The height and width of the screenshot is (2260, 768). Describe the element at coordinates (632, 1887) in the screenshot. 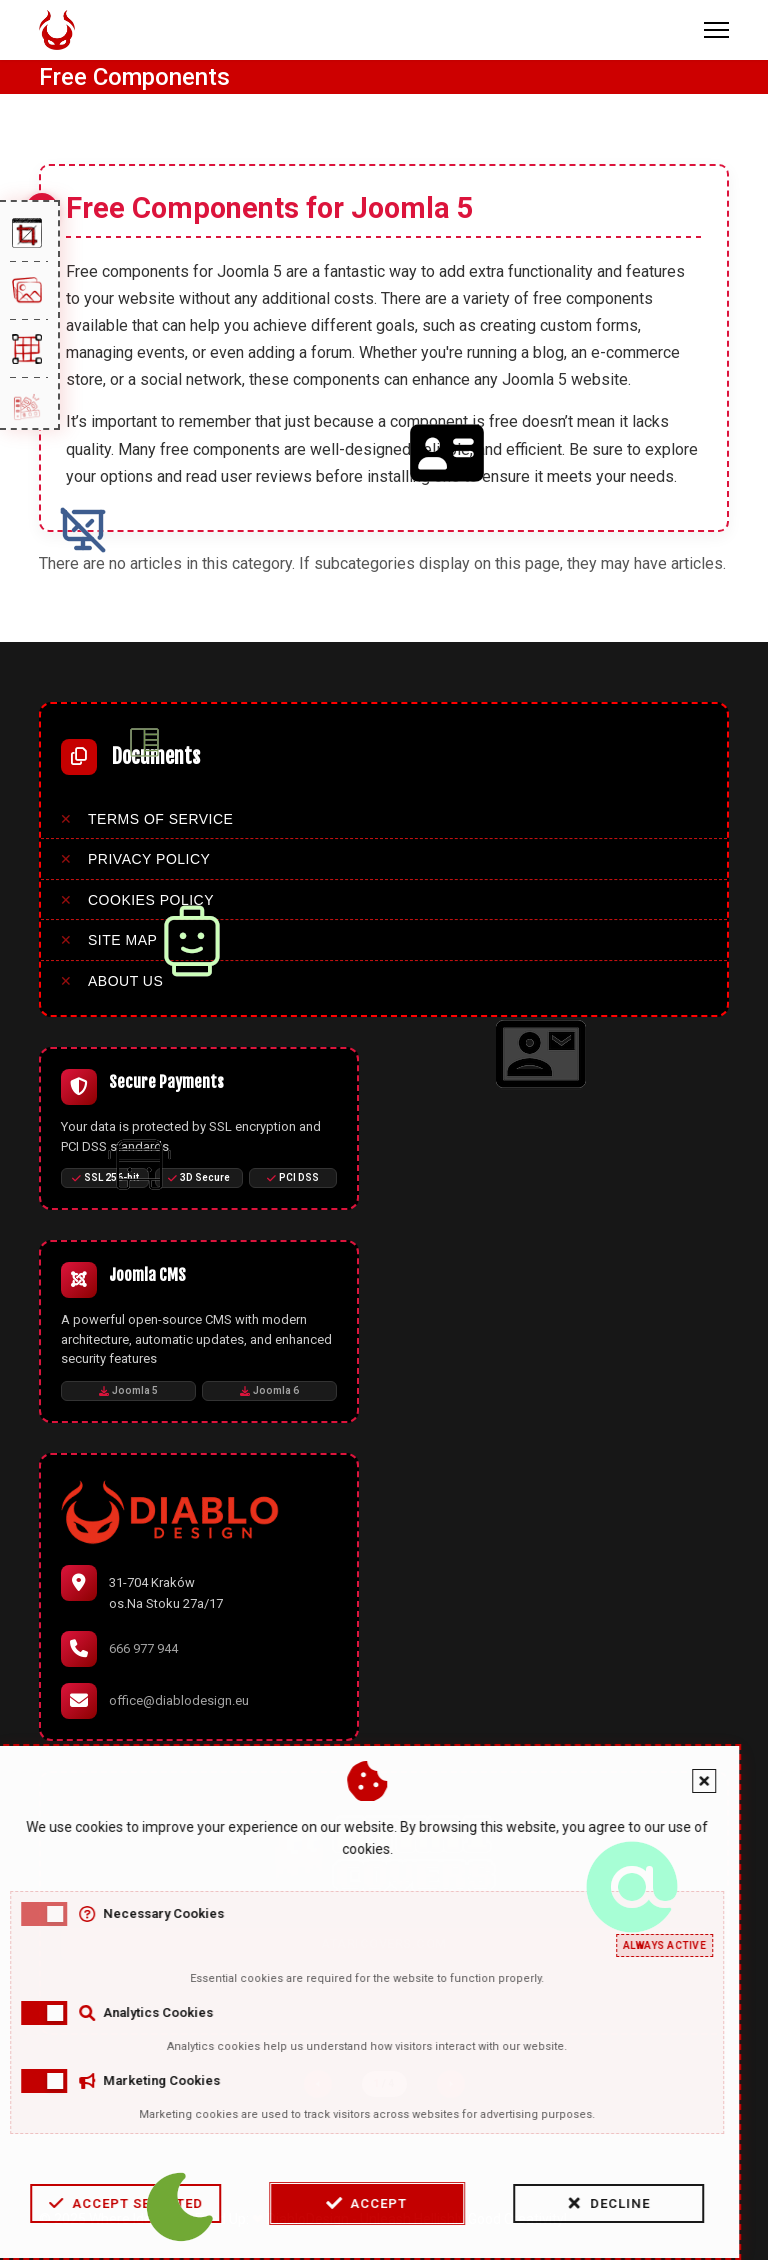

I see `enter or view email address` at that location.